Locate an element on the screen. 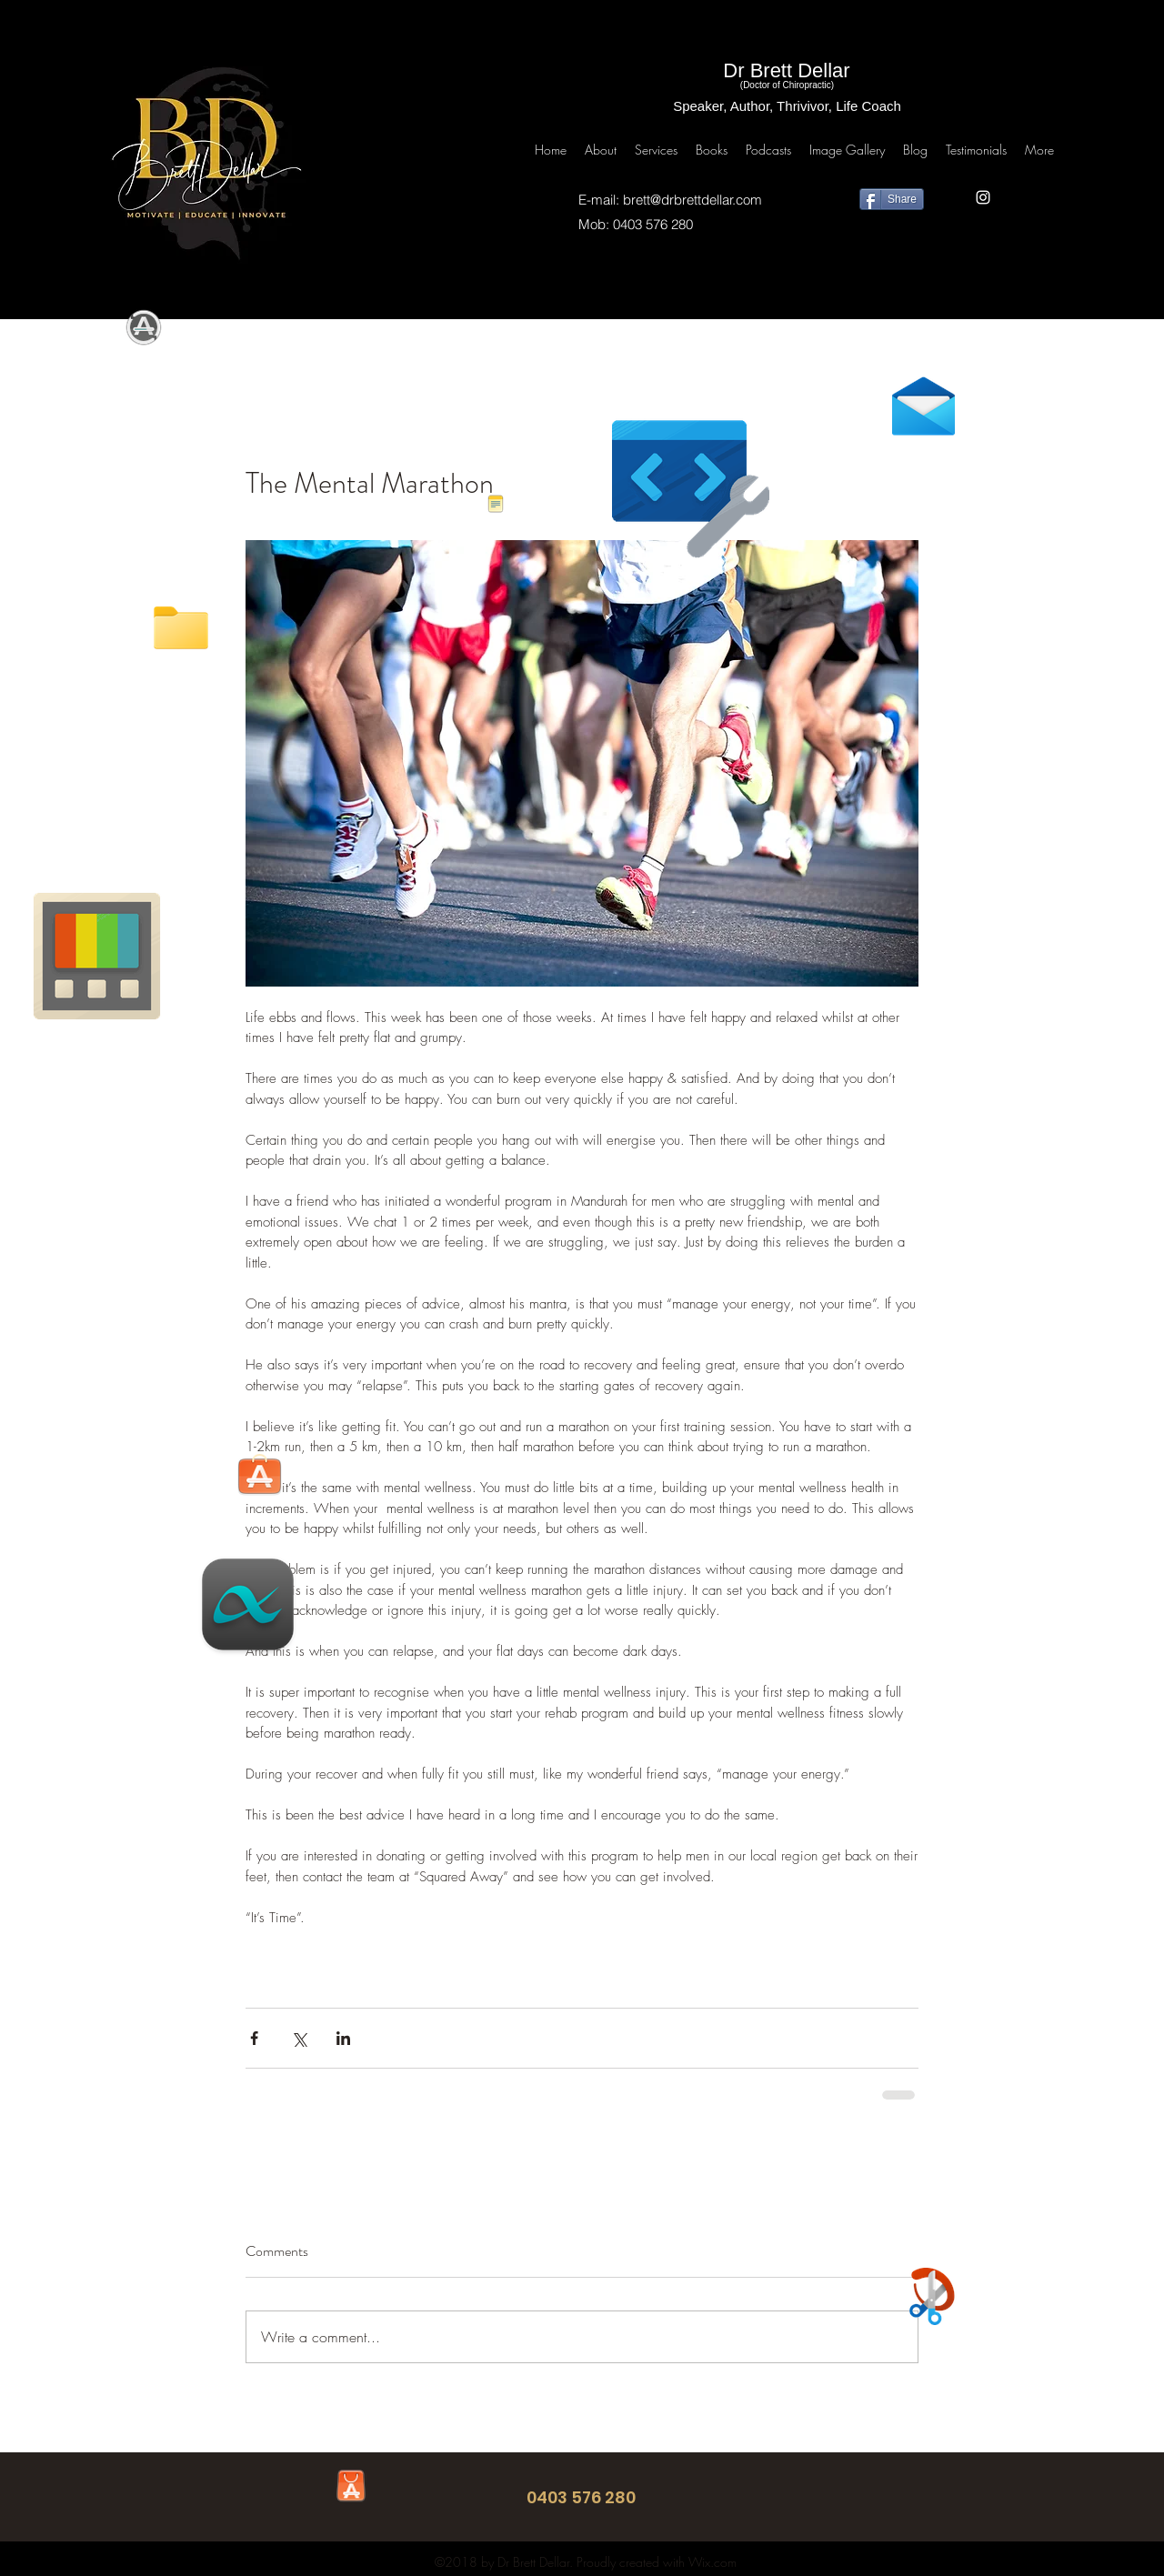 This screenshot has width=1164, height=2576. open remote tools application is located at coordinates (690, 482).